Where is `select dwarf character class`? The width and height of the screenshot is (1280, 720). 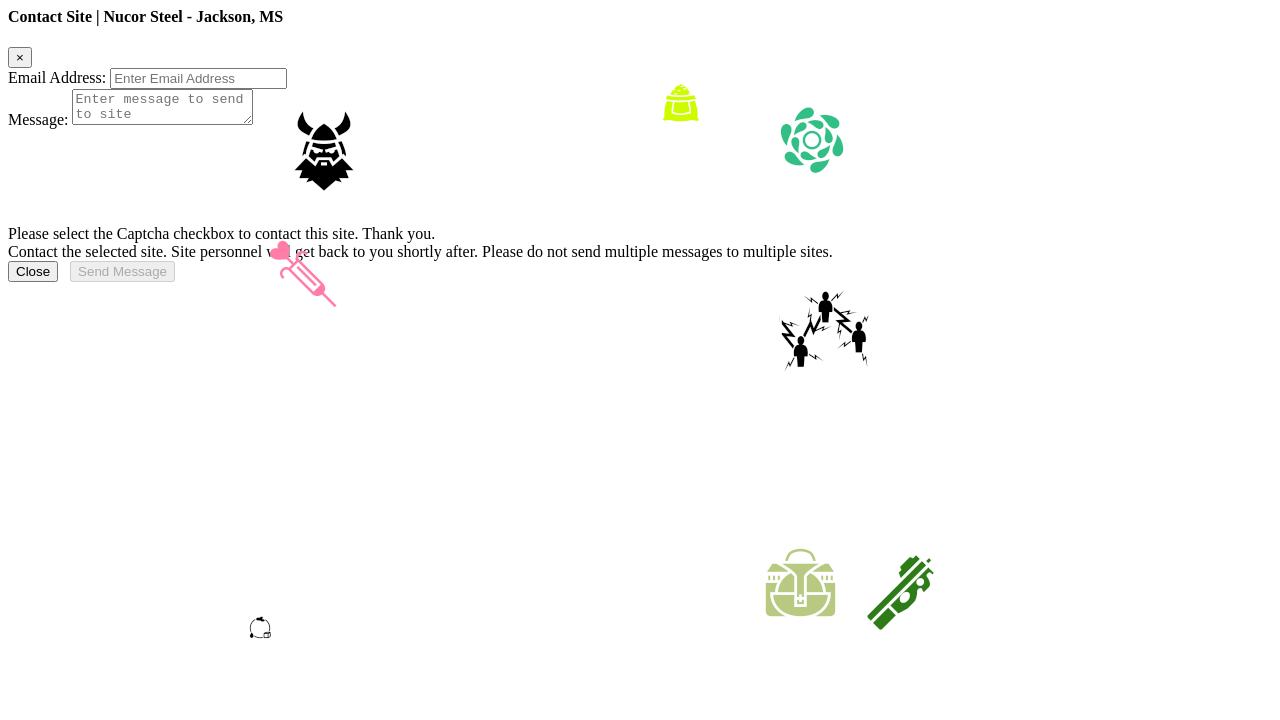
select dwarf character class is located at coordinates (324, 151).